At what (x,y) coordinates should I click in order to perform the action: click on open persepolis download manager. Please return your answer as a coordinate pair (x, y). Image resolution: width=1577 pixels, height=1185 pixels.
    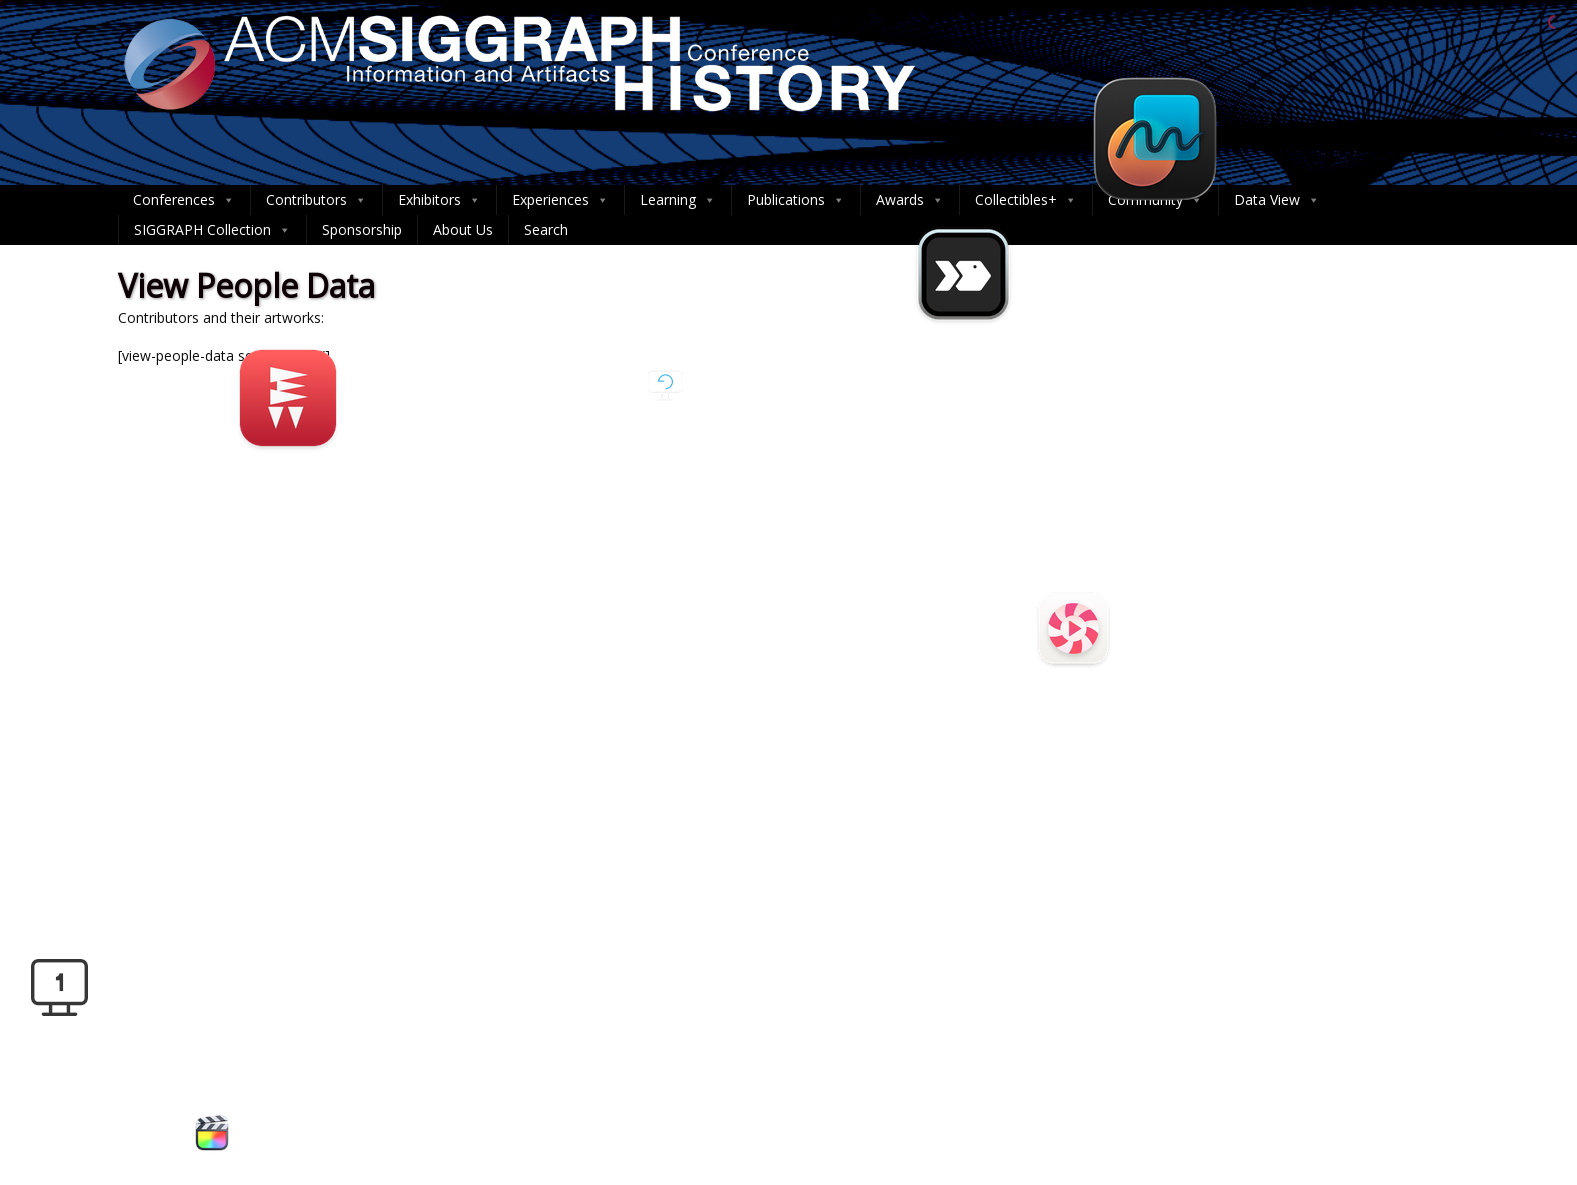
    Looking at the image, I should click on (288, 398).